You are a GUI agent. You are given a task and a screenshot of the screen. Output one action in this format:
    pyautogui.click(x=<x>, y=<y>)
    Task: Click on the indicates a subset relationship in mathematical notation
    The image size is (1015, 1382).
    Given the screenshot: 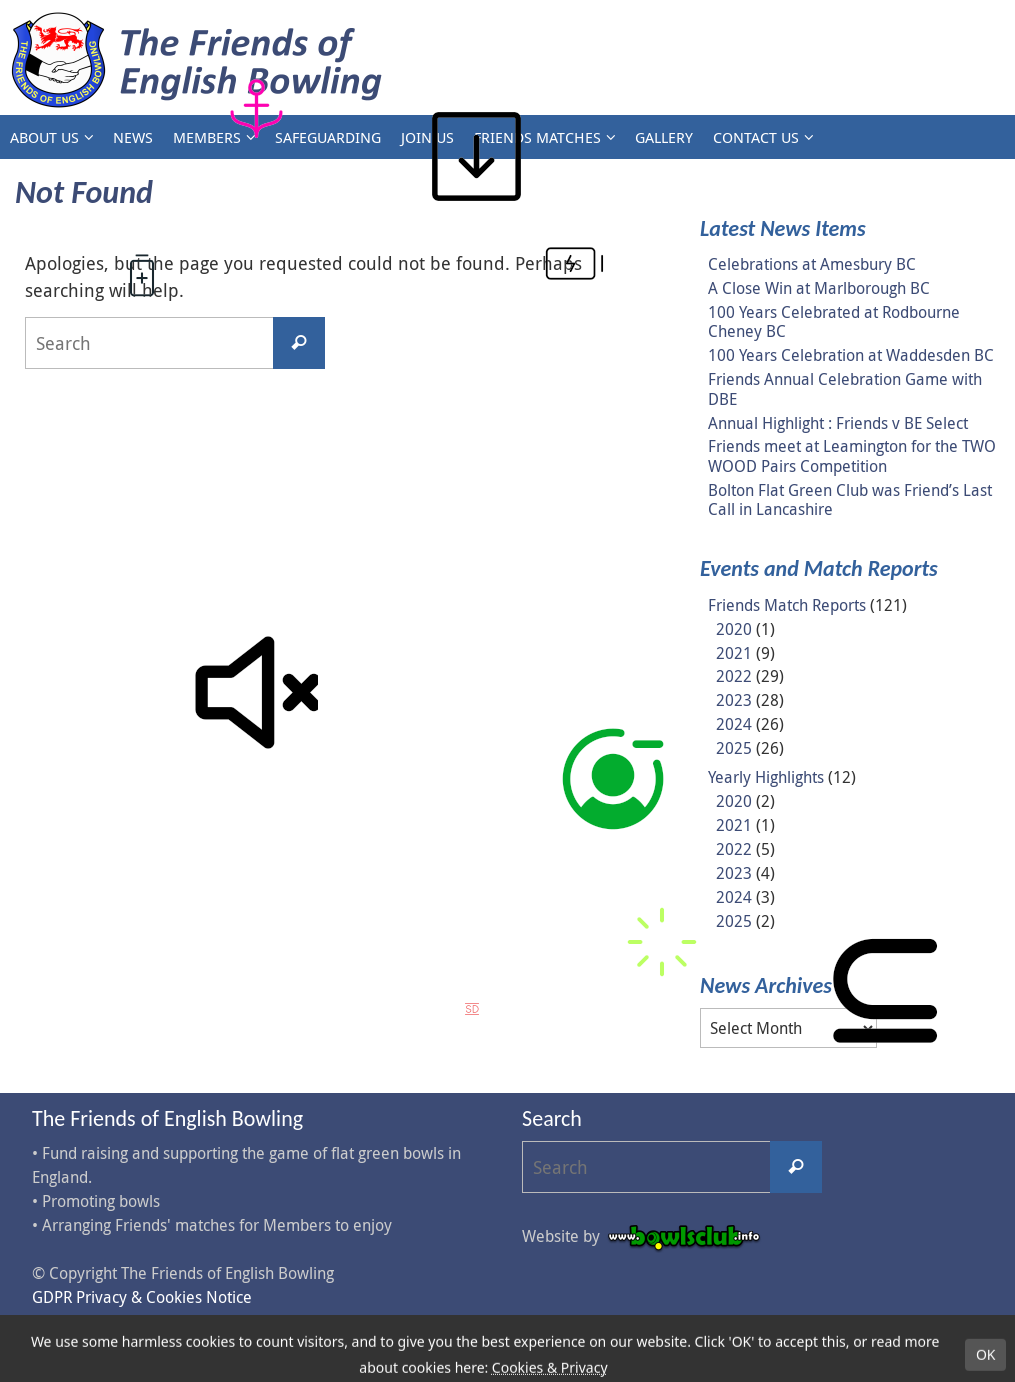 What is the action you would take?
    pyautogui.click(x=887, y=988)
    